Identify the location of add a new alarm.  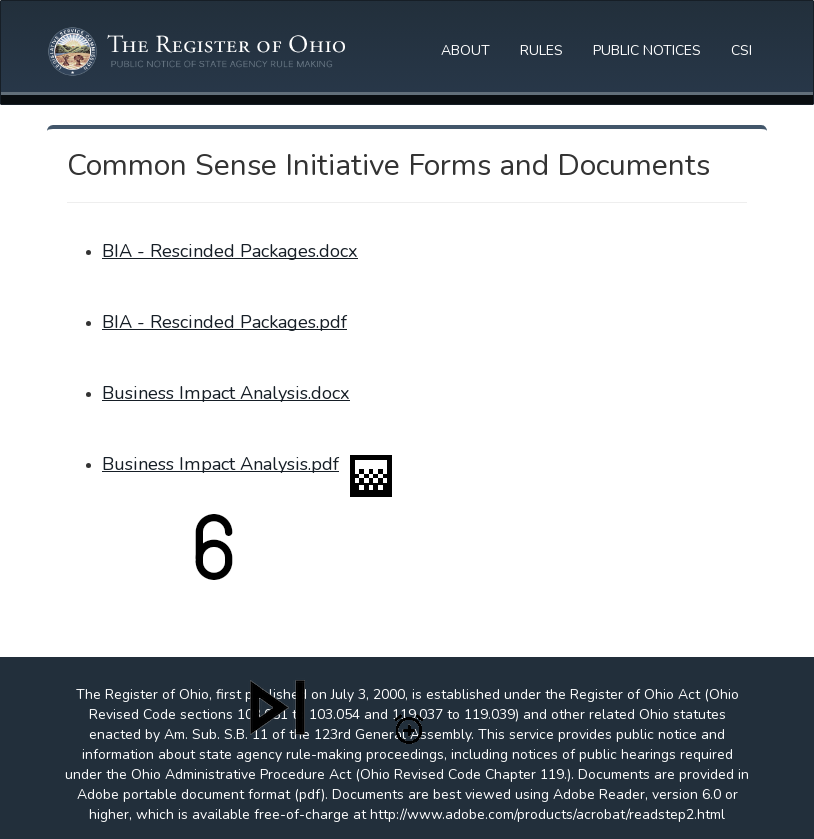
(409, 729).